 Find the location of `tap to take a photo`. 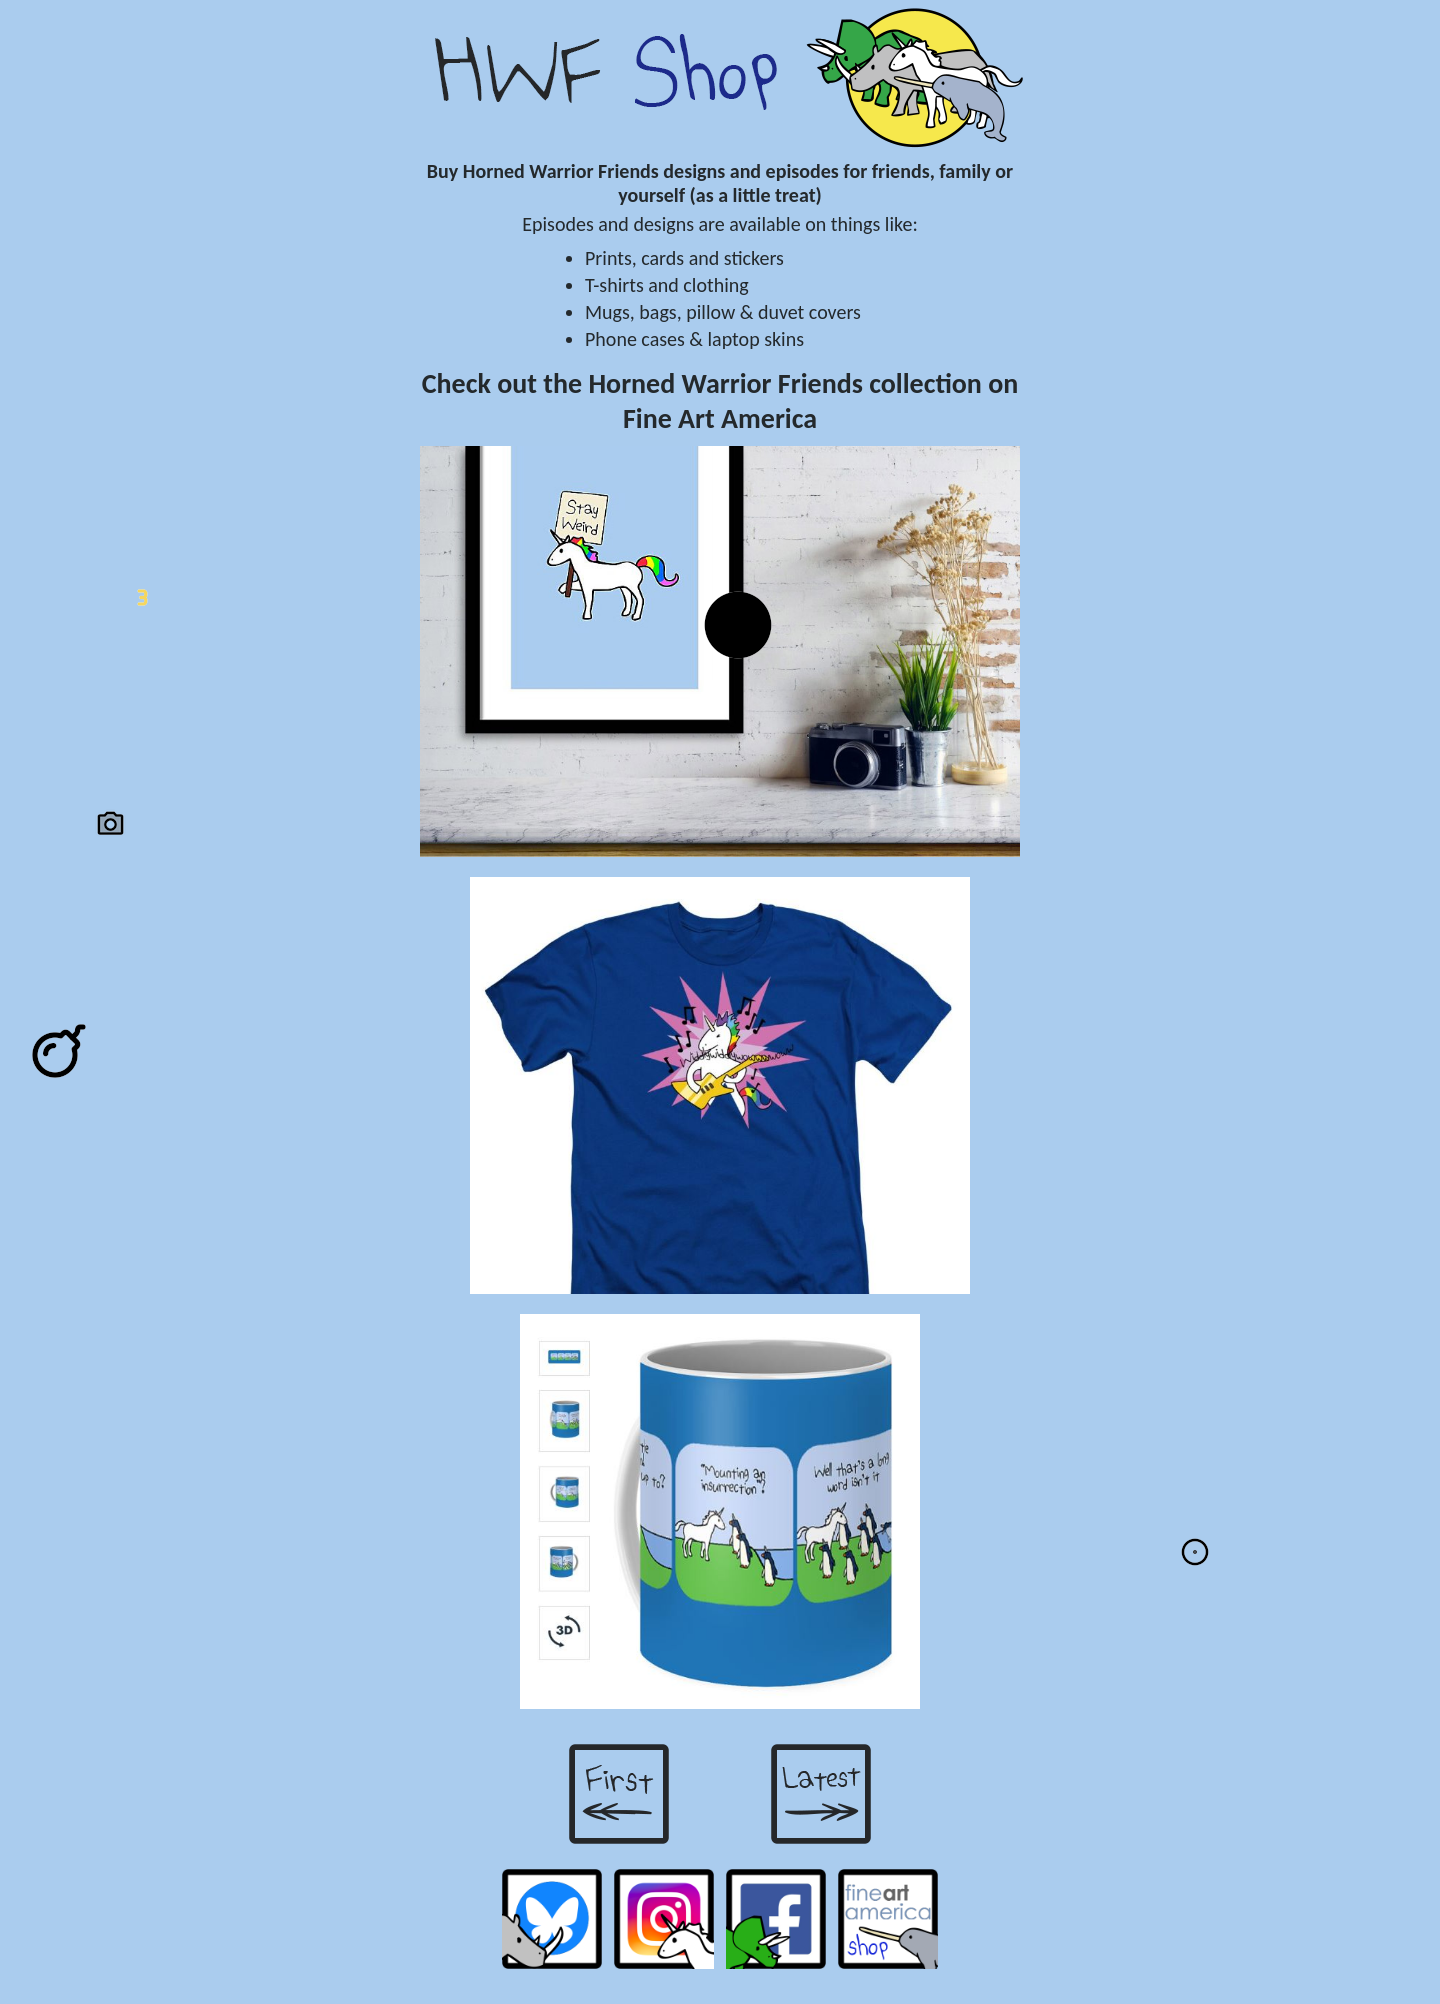

tap to take a photo is located at coordinates (110, 824).